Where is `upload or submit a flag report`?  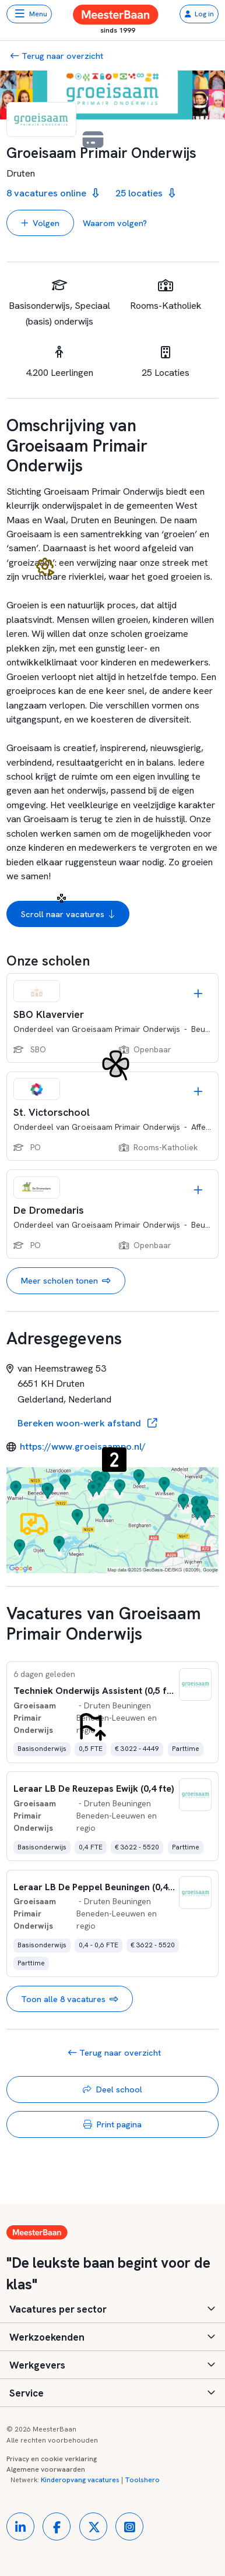
upload or submit a flag report is located at coordinates (91, 1726).